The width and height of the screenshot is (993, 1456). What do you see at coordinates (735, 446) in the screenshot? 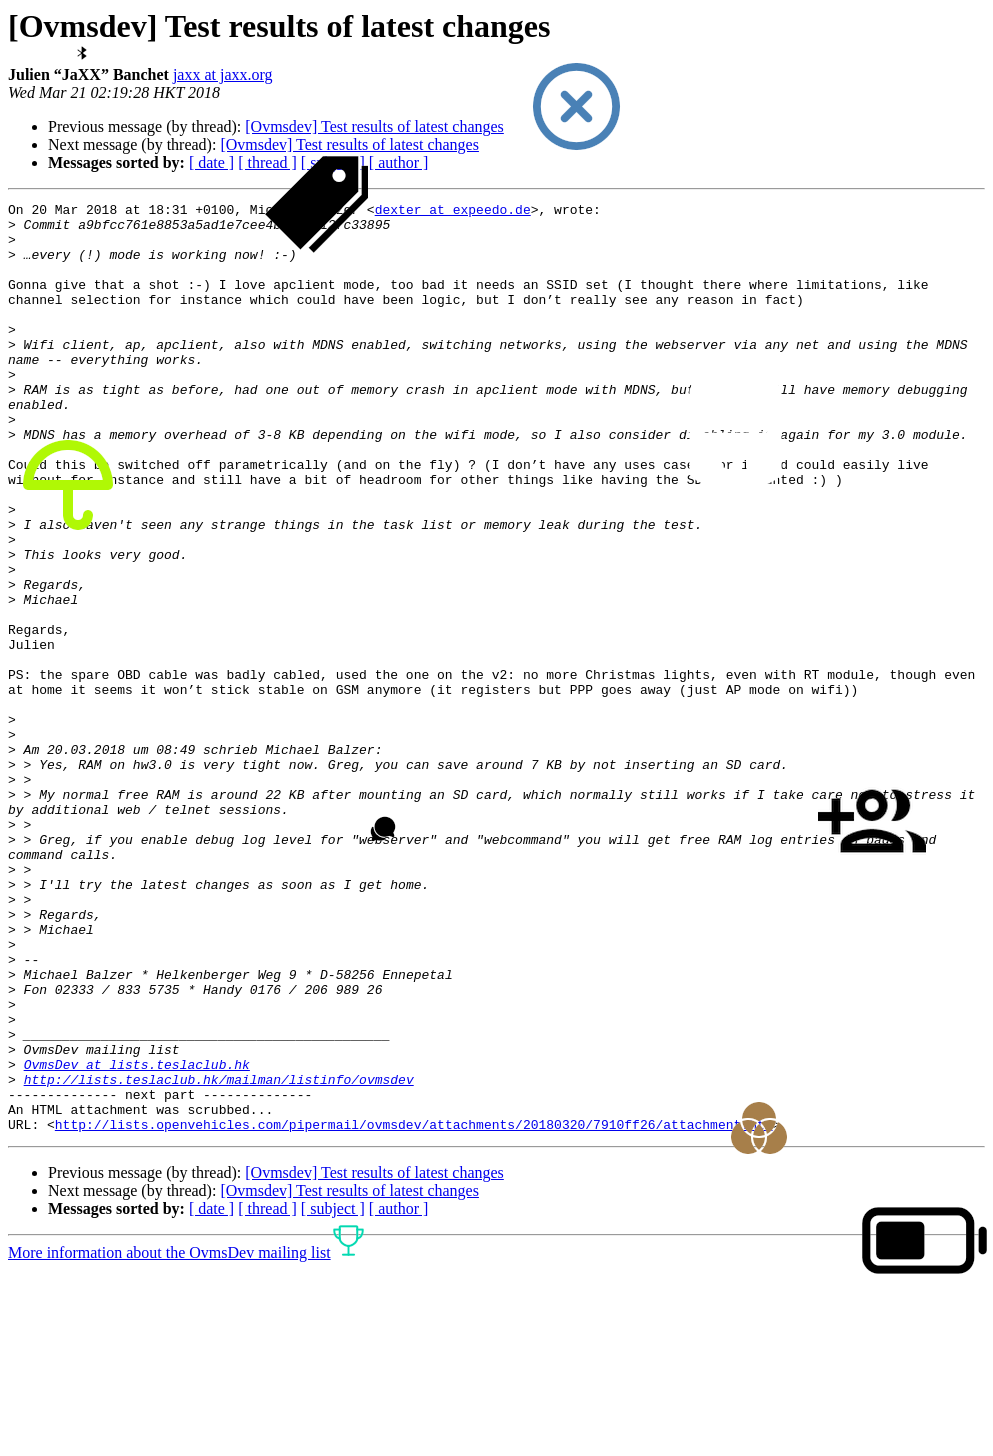
I see `view train schedules or rail services` at bounding box center [735, 446].